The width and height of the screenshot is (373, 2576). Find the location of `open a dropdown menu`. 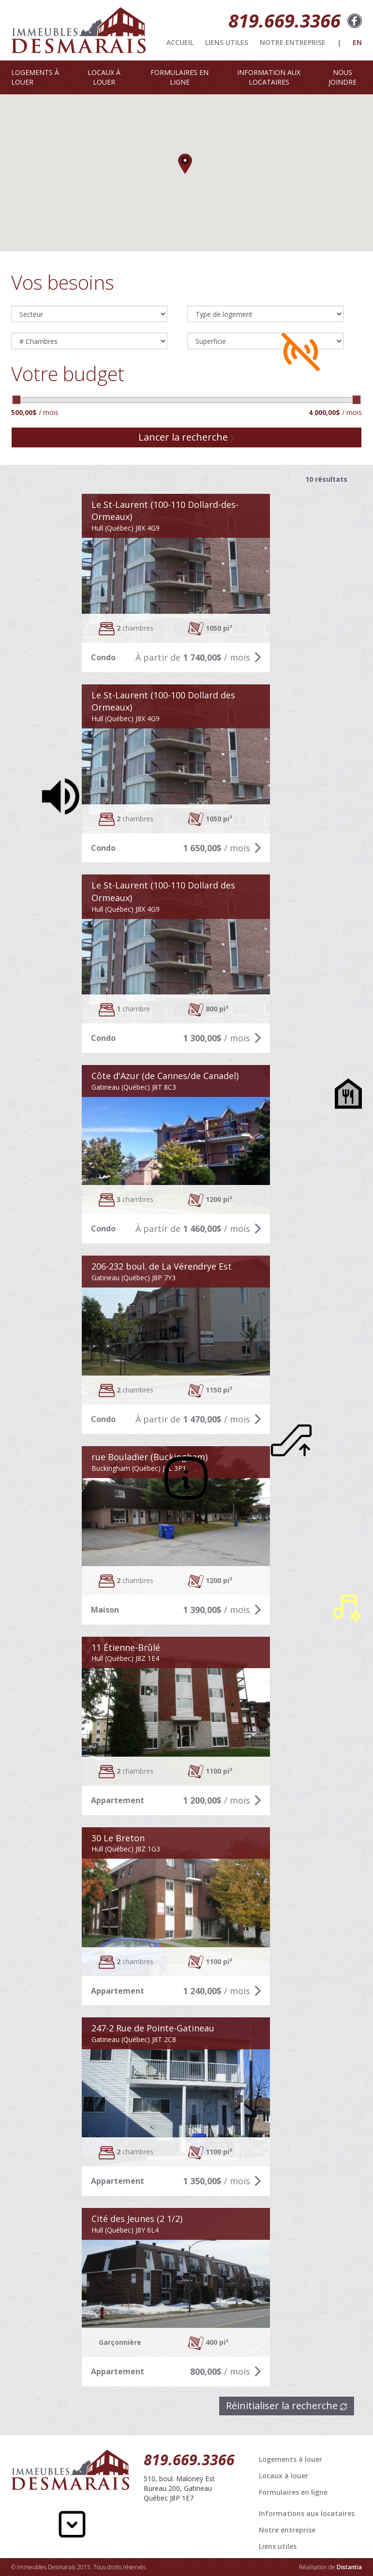

open a dropdown menu is located at coordinates (72, 2524).